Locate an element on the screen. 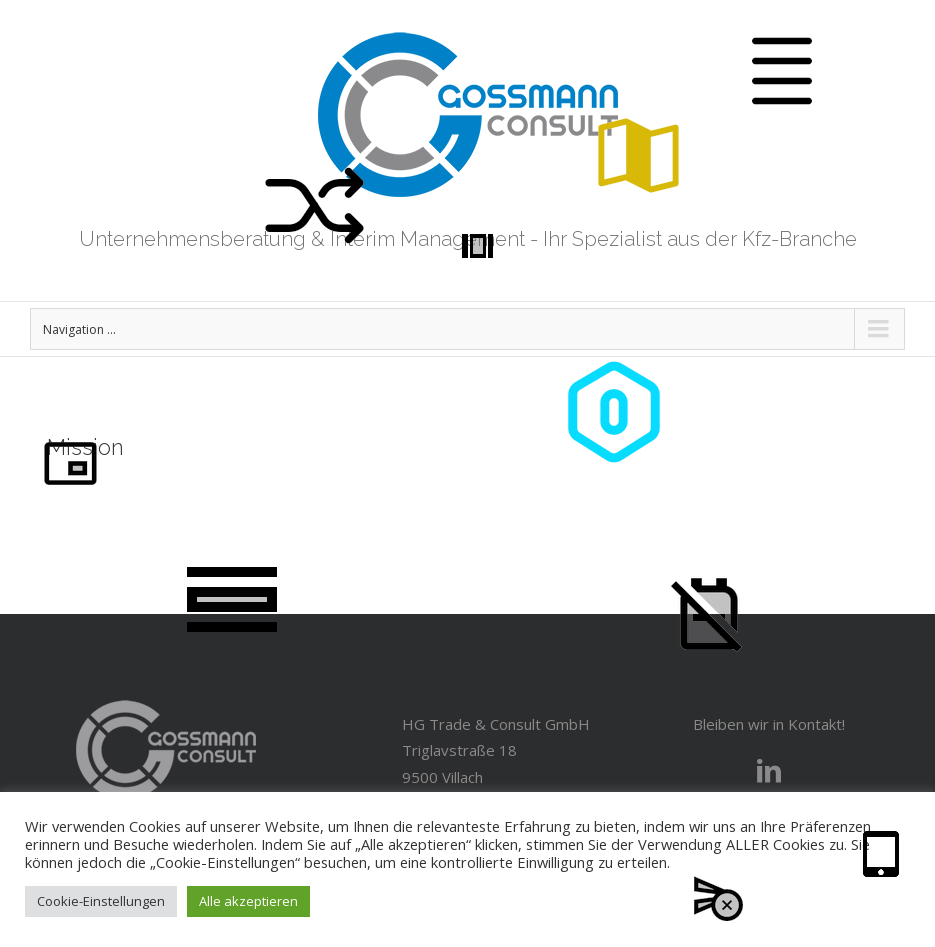 Image resolution: width=935 pixels, height=947 pixels. shuffle playlist or queue order is located at coordinates (314, 205).